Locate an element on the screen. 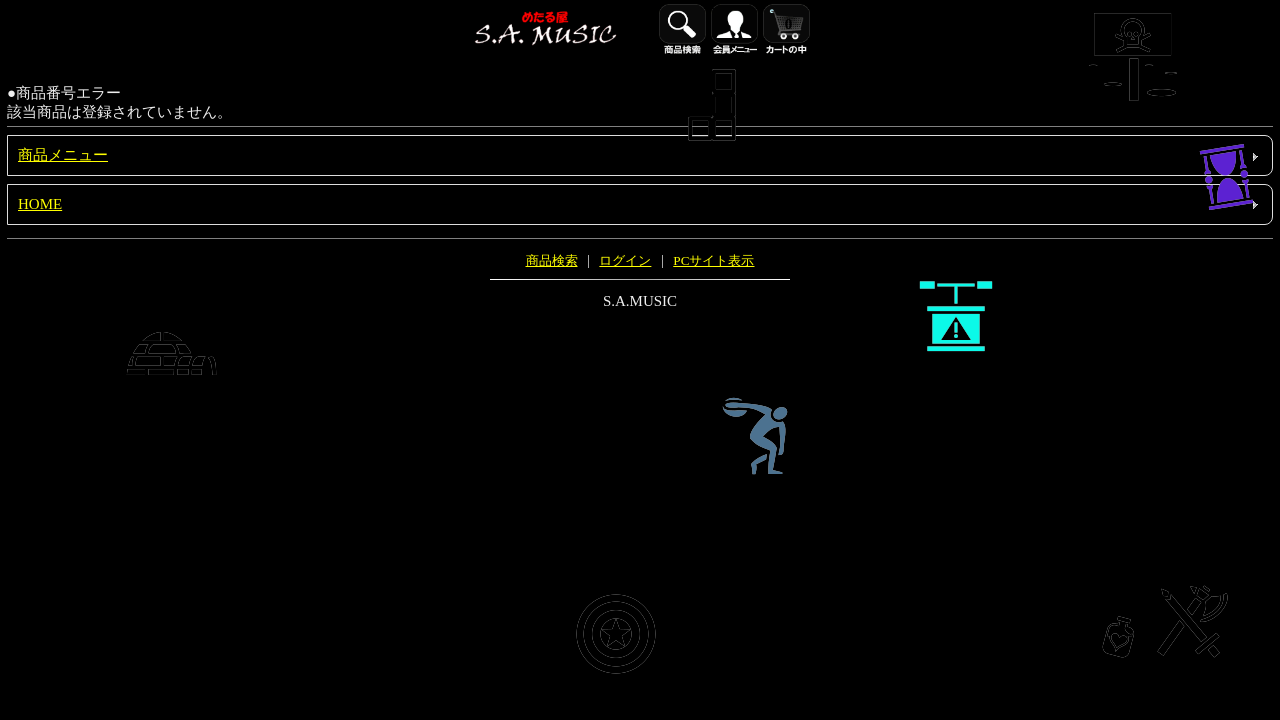  winter or arctic themed content is located at coordinates (171, 353).